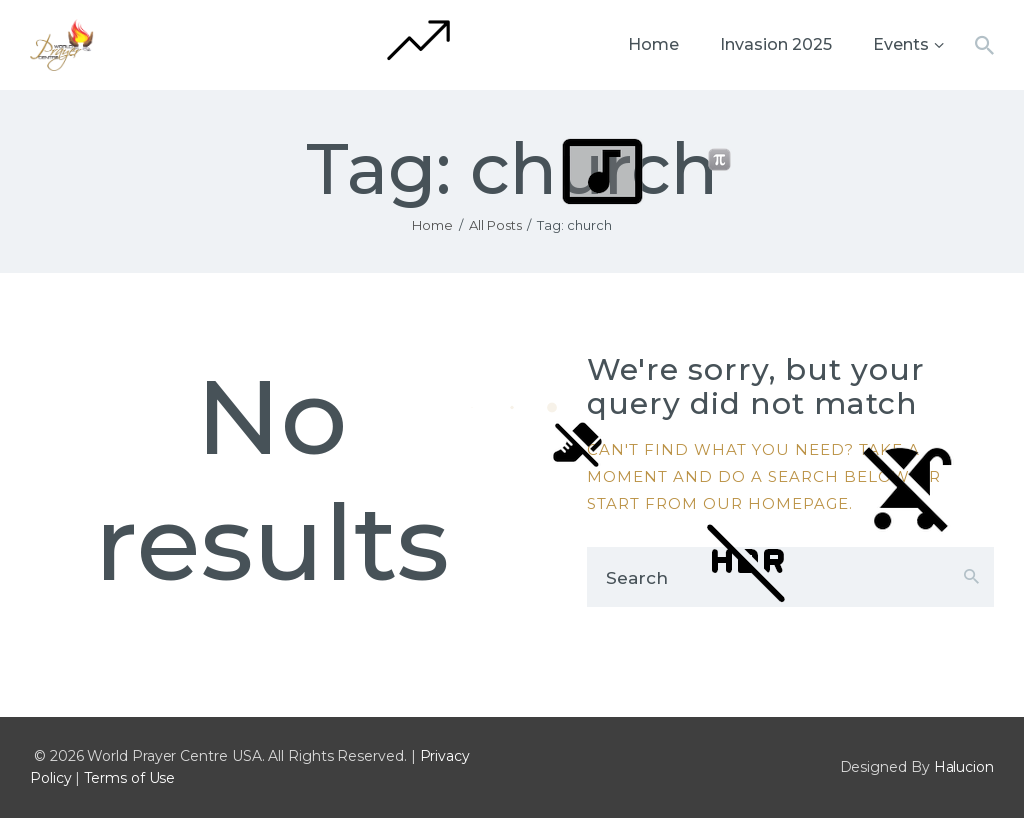  I want to click on play or view music videos, so click(602, 171).